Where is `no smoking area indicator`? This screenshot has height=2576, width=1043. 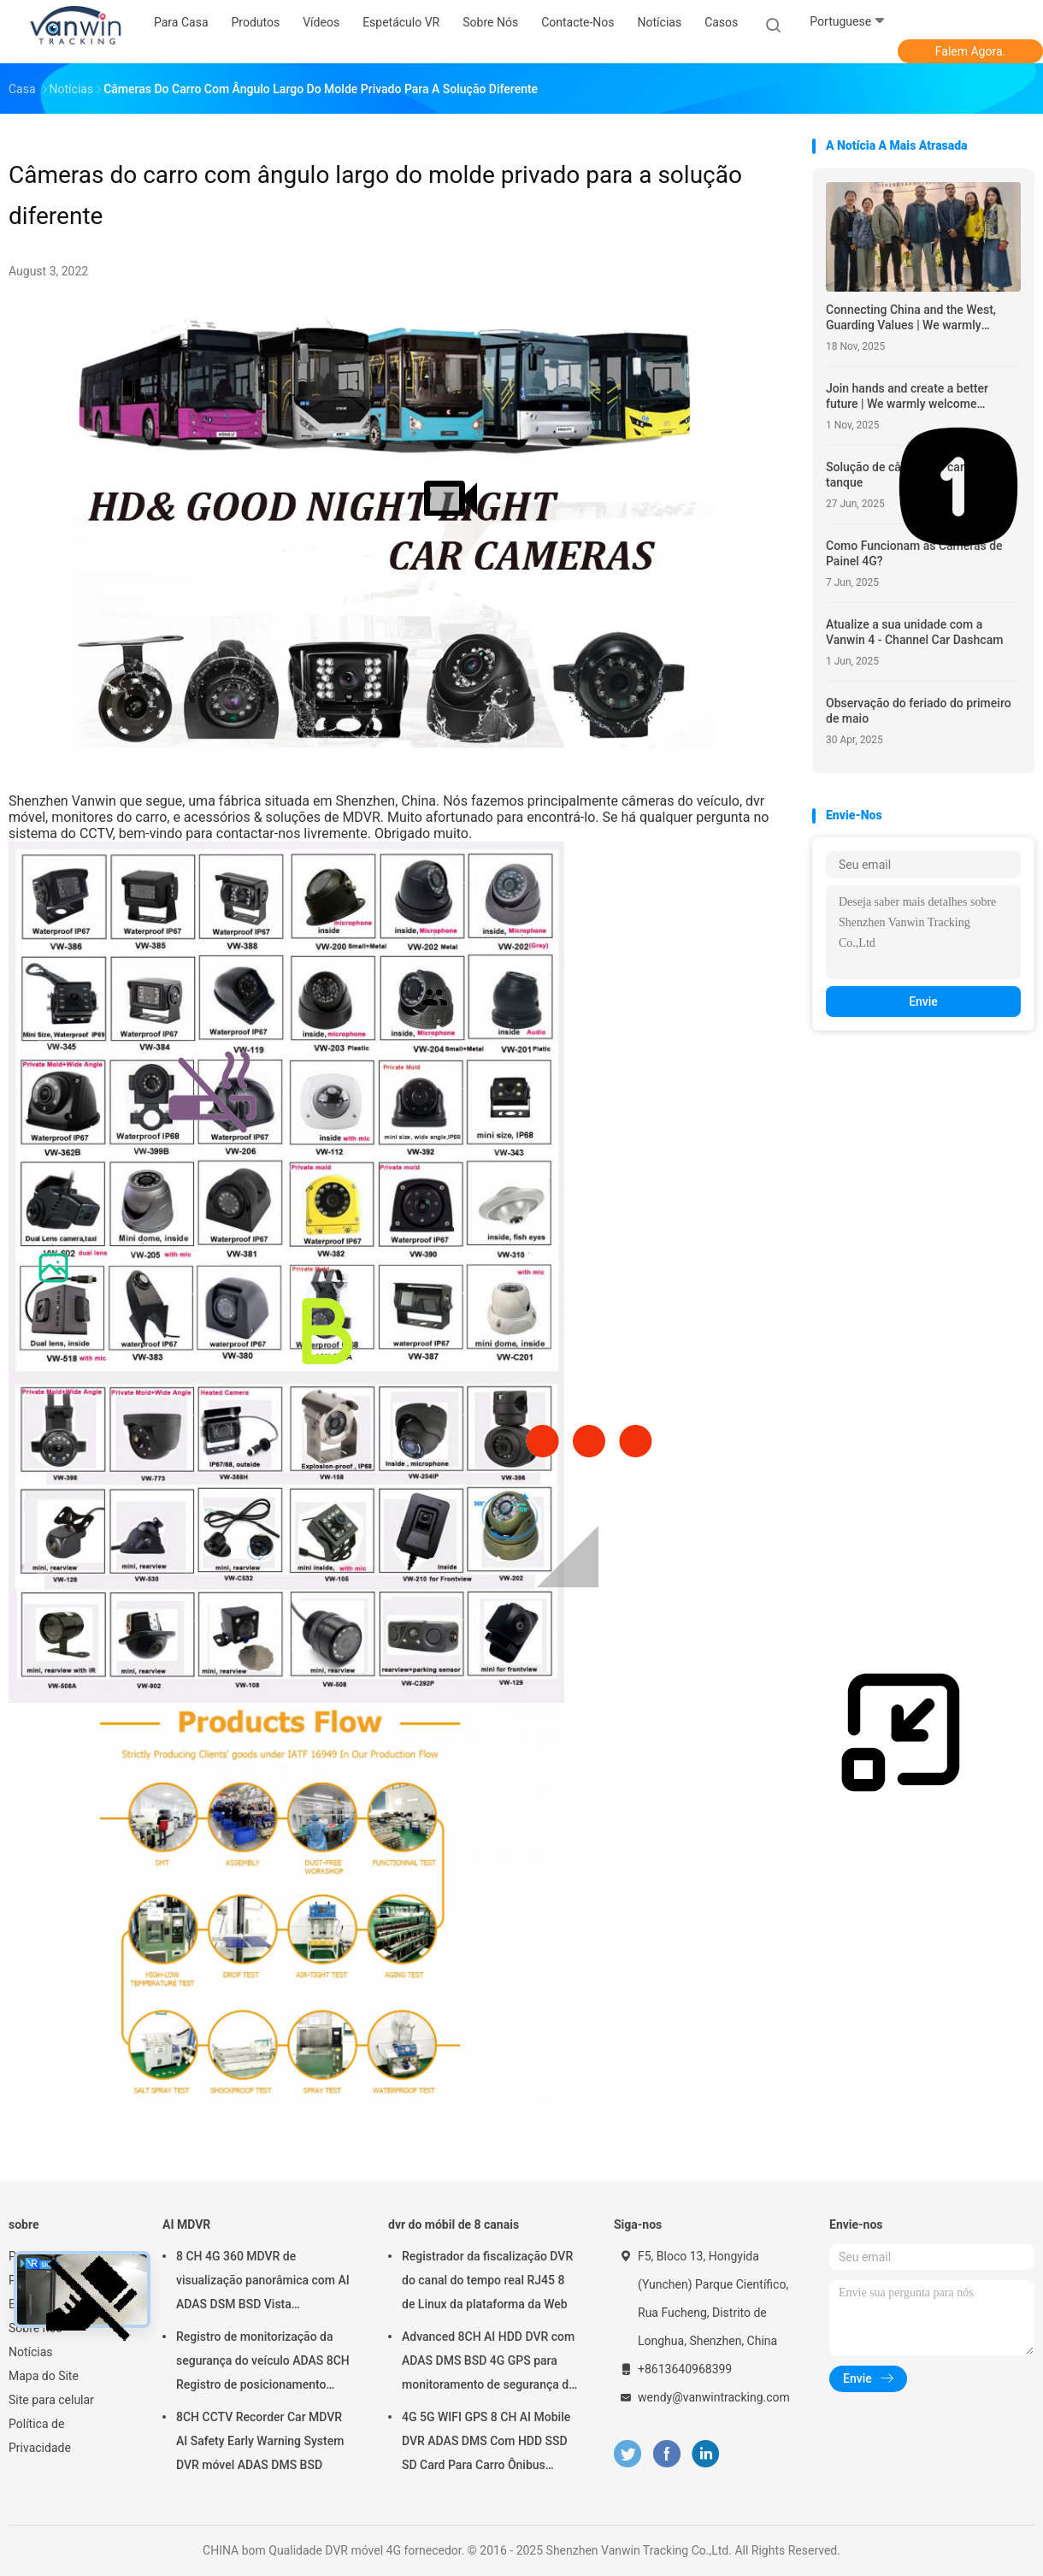
no smoking area indicator is located at coordinates (212, 1095).